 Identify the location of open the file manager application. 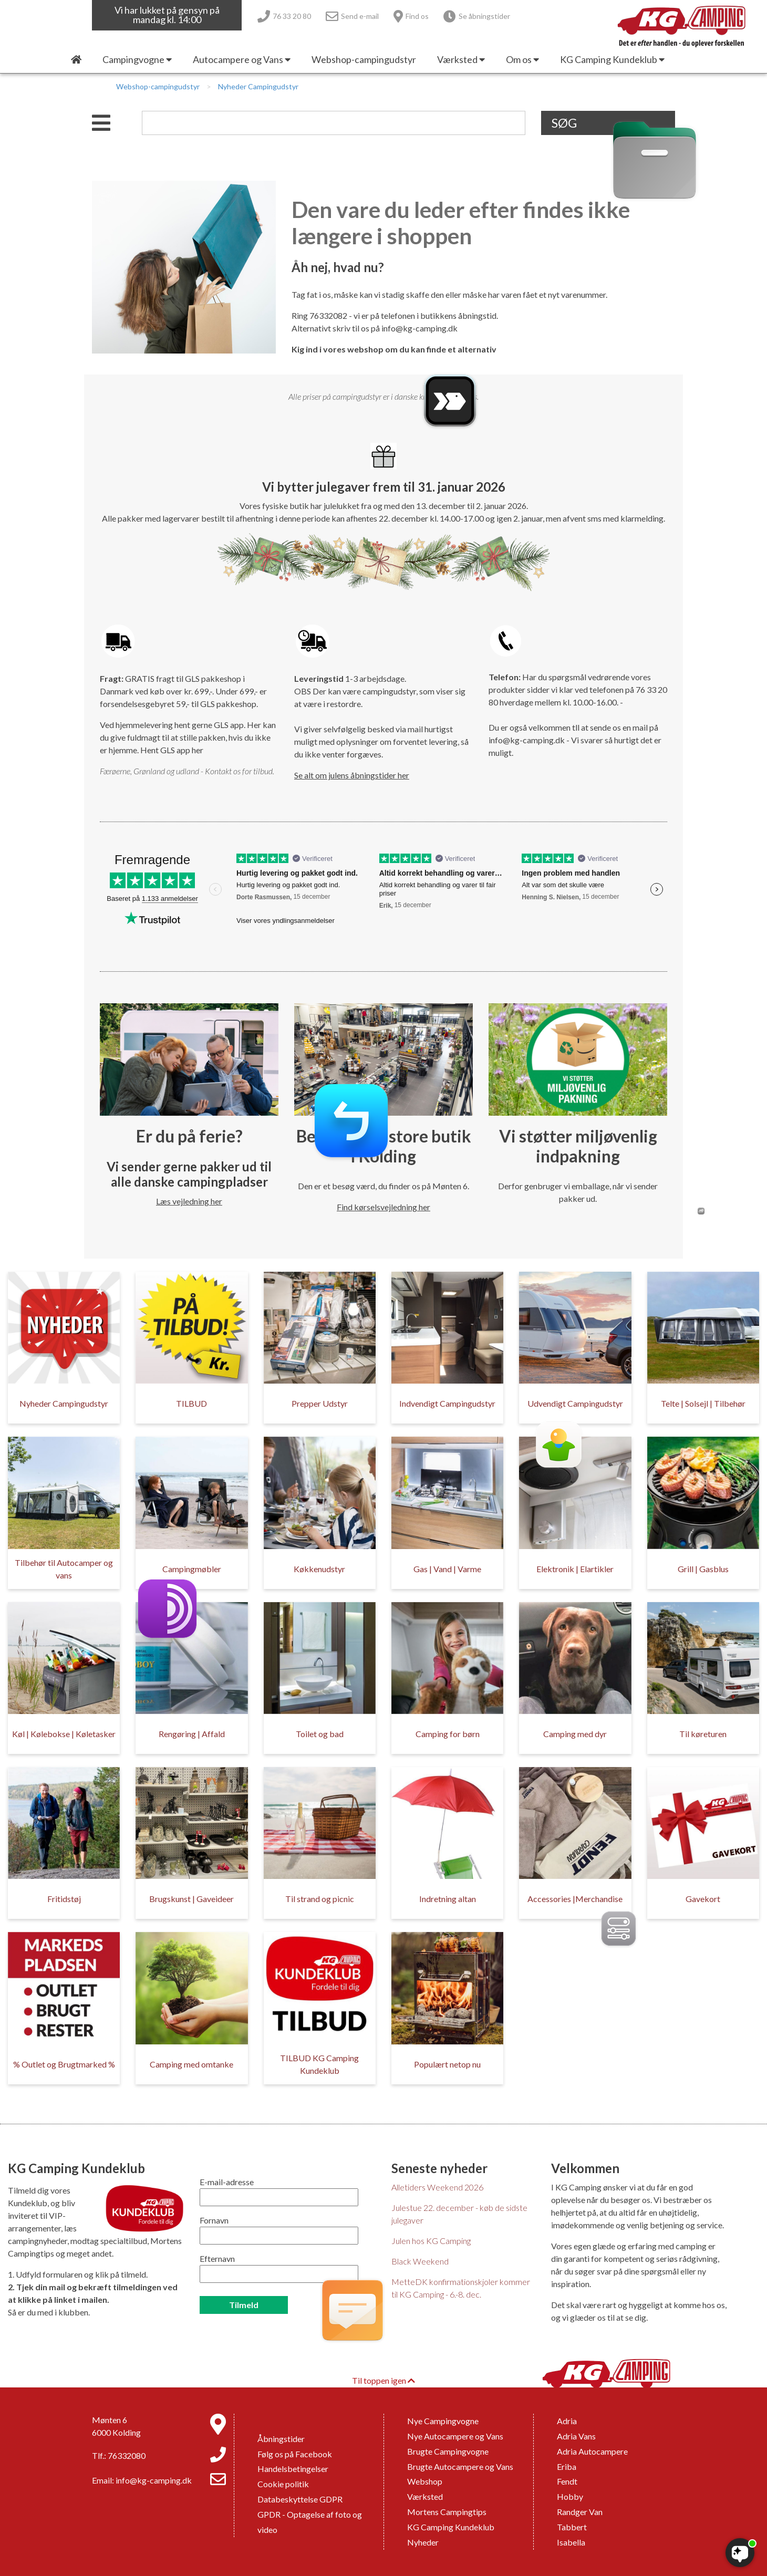
(655, 160).